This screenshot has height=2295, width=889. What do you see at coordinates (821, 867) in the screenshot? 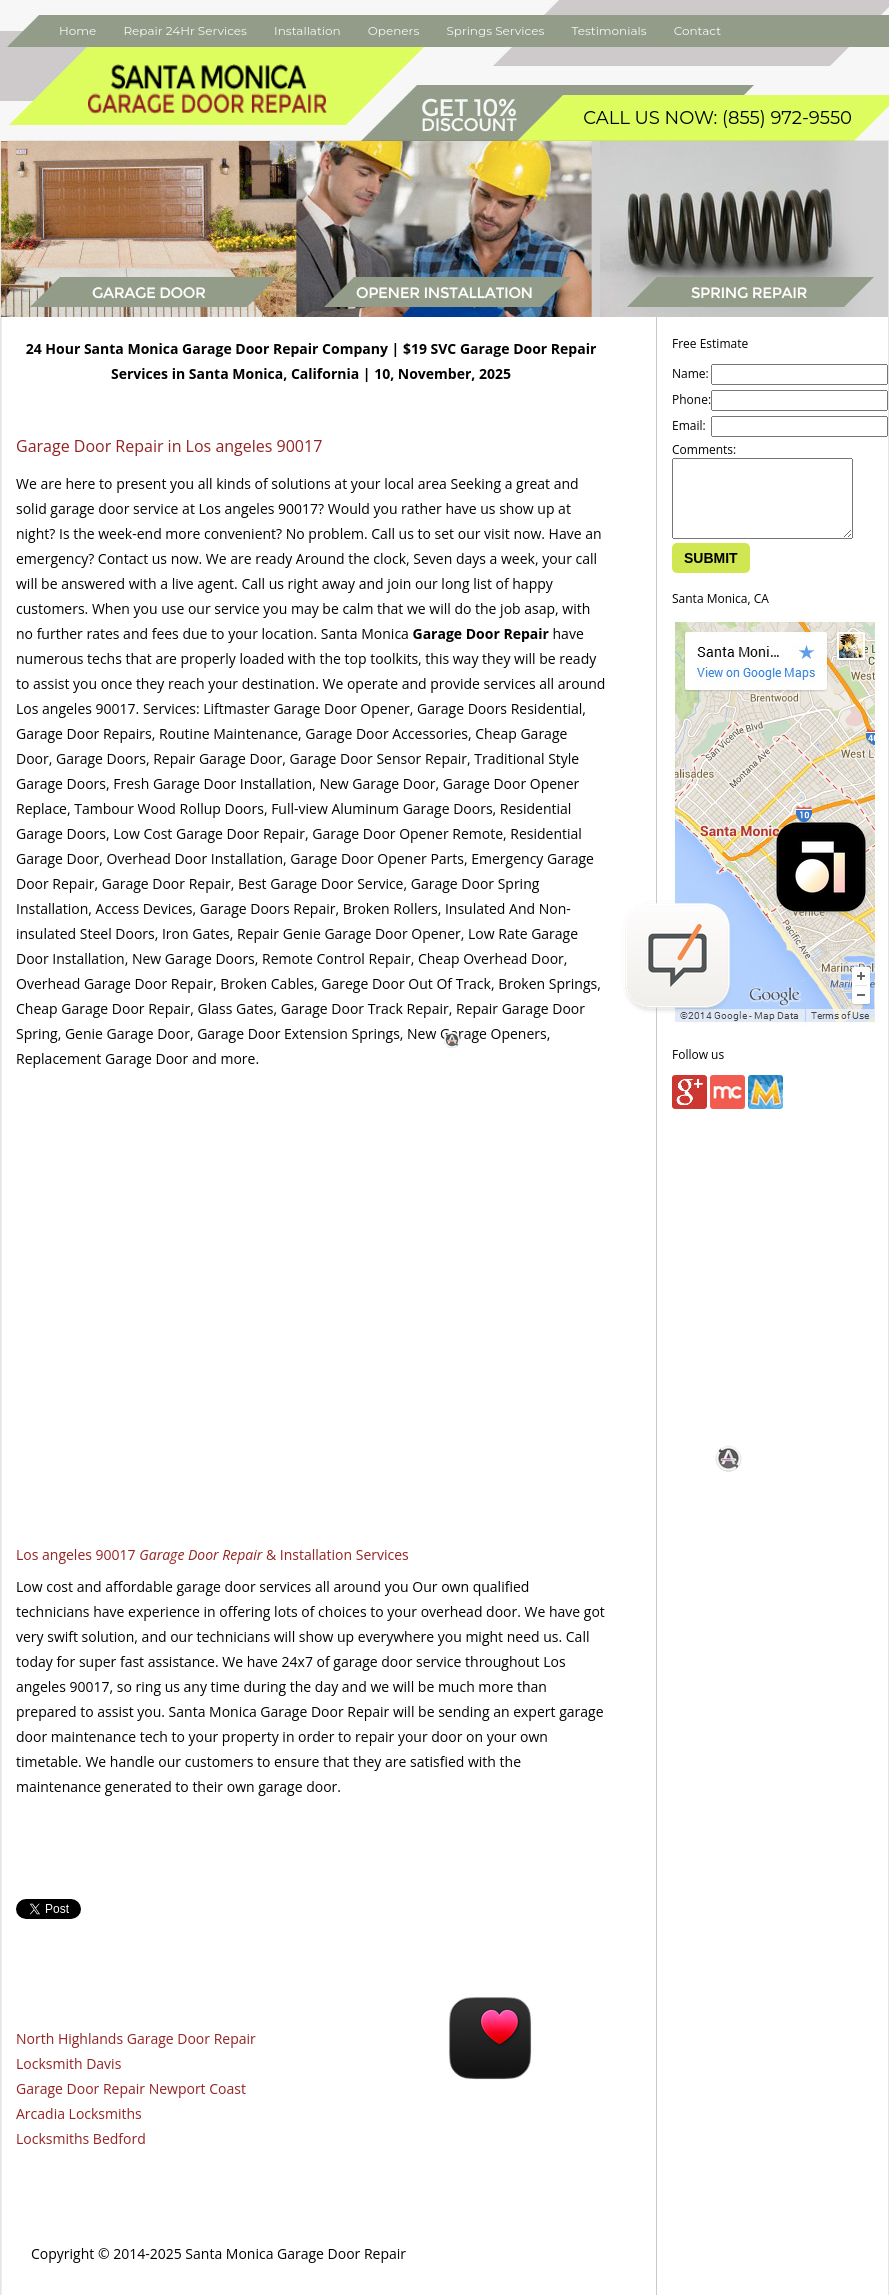
I see `open anytype app` at bounding box center [821, 867].